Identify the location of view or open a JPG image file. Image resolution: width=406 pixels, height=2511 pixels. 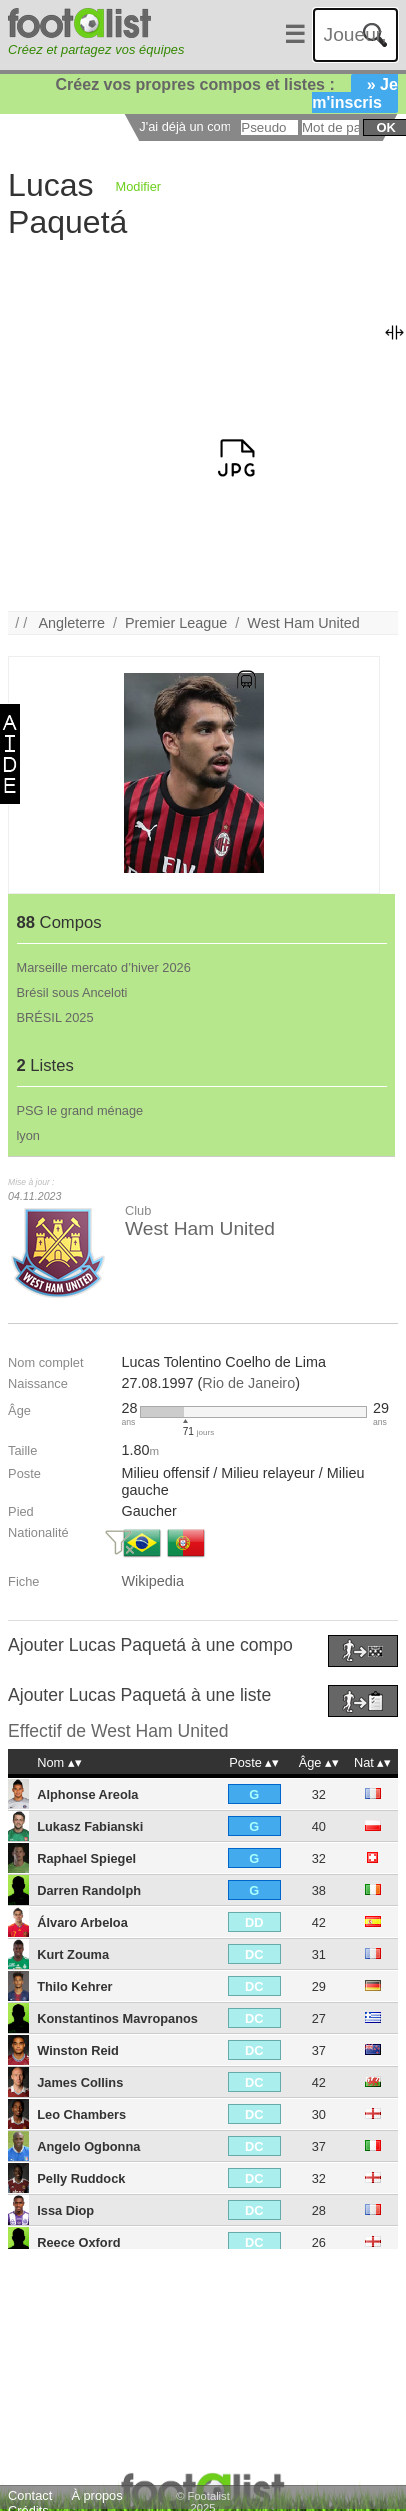
(237, 459).